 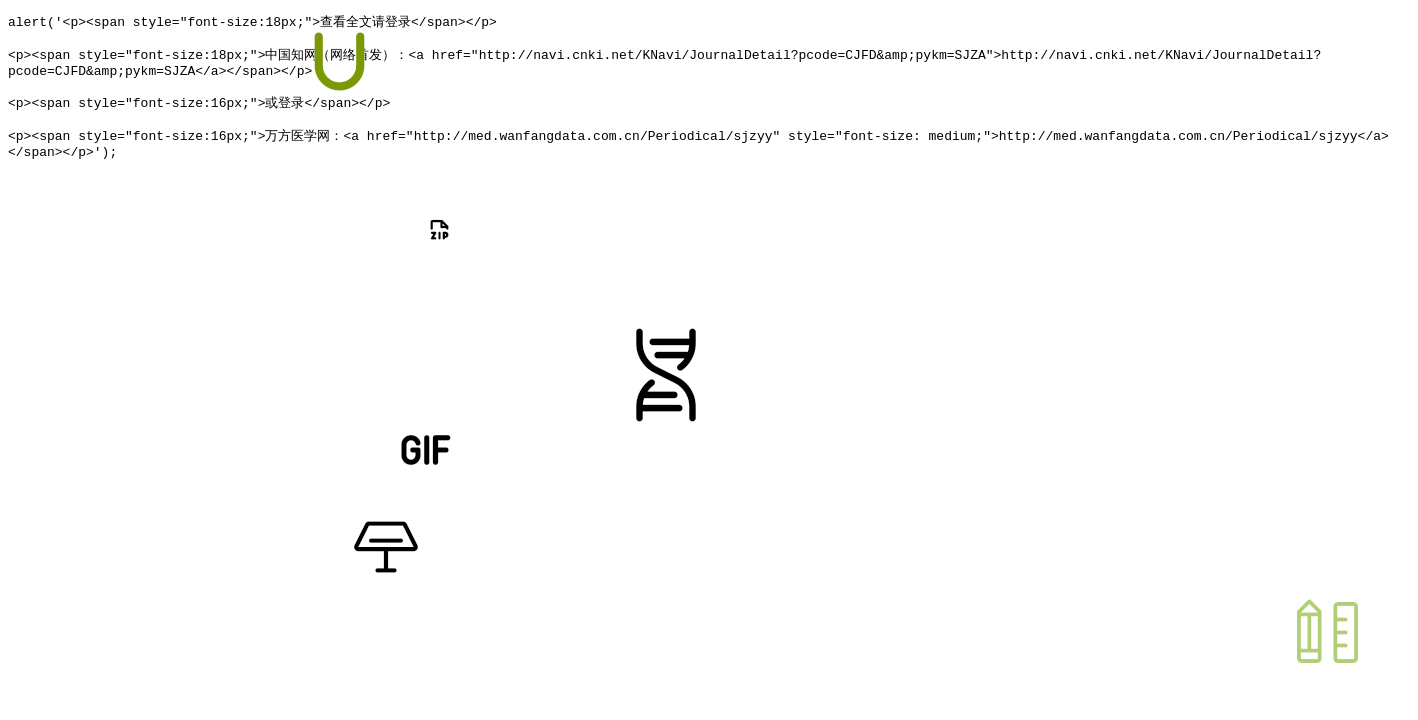 I want to click on the letter U character or text element, so click(x=339, y=61).